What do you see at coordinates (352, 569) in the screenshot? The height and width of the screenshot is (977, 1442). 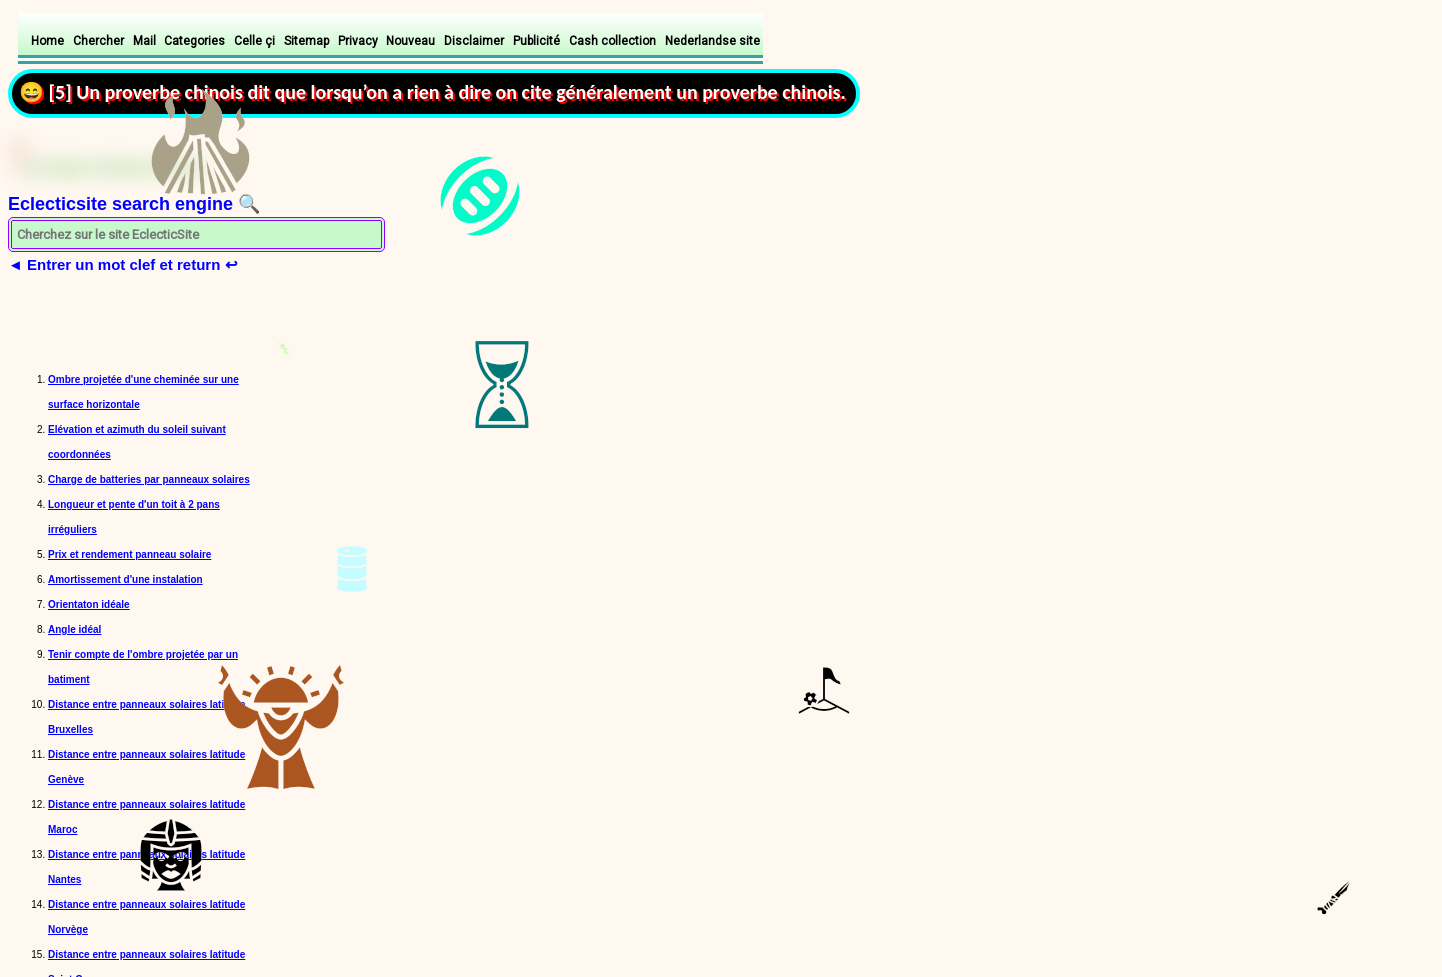 I see `indicates oil or fuel resources in a game inventory` at bounding box center [352, 569].